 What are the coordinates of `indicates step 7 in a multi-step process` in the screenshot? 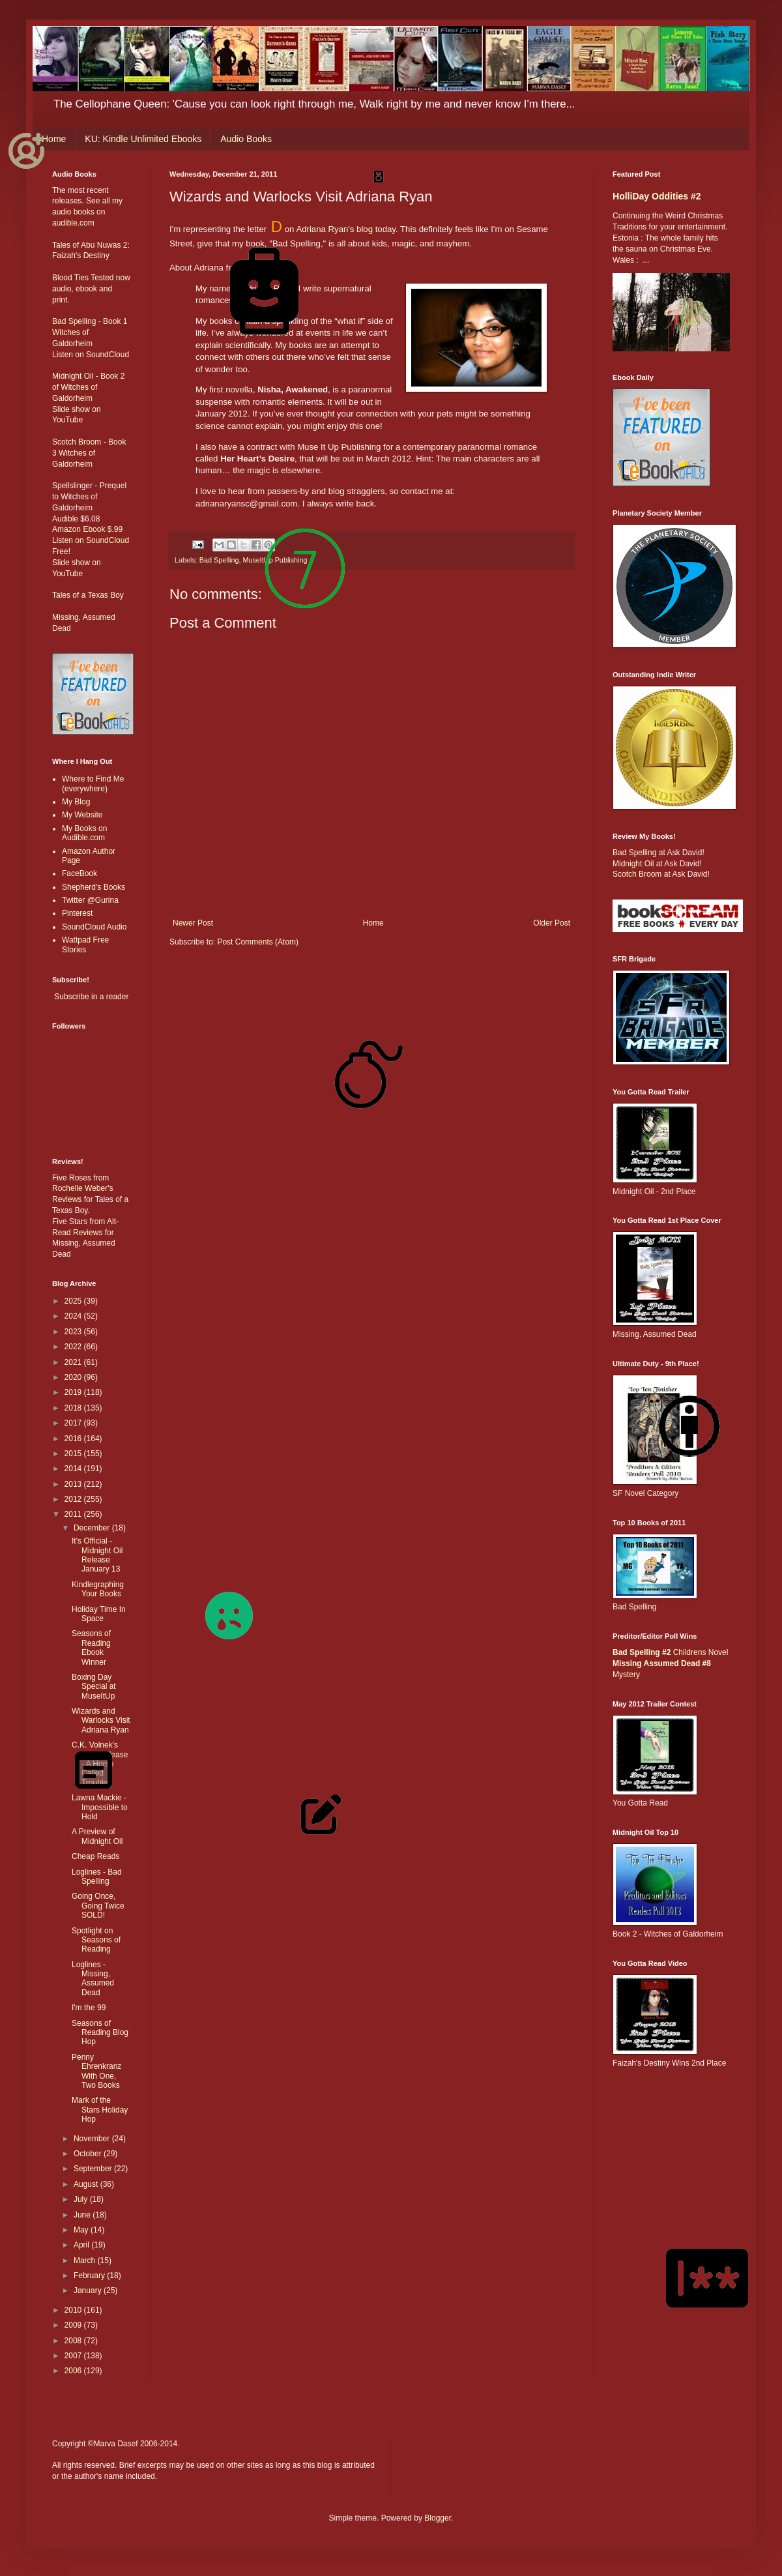 It's located at (305, 568).